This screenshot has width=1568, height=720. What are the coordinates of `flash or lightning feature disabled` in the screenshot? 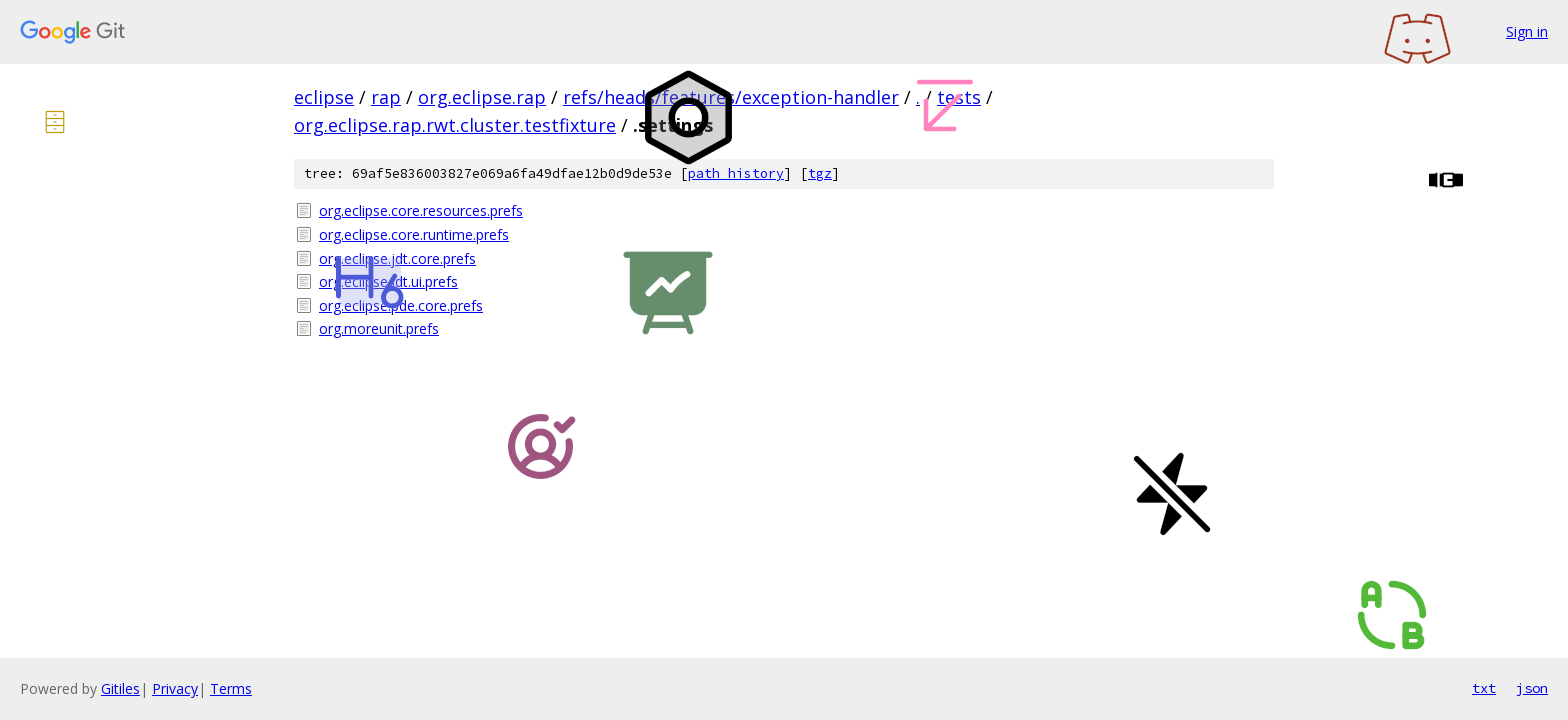 It's located at (1172, 494).